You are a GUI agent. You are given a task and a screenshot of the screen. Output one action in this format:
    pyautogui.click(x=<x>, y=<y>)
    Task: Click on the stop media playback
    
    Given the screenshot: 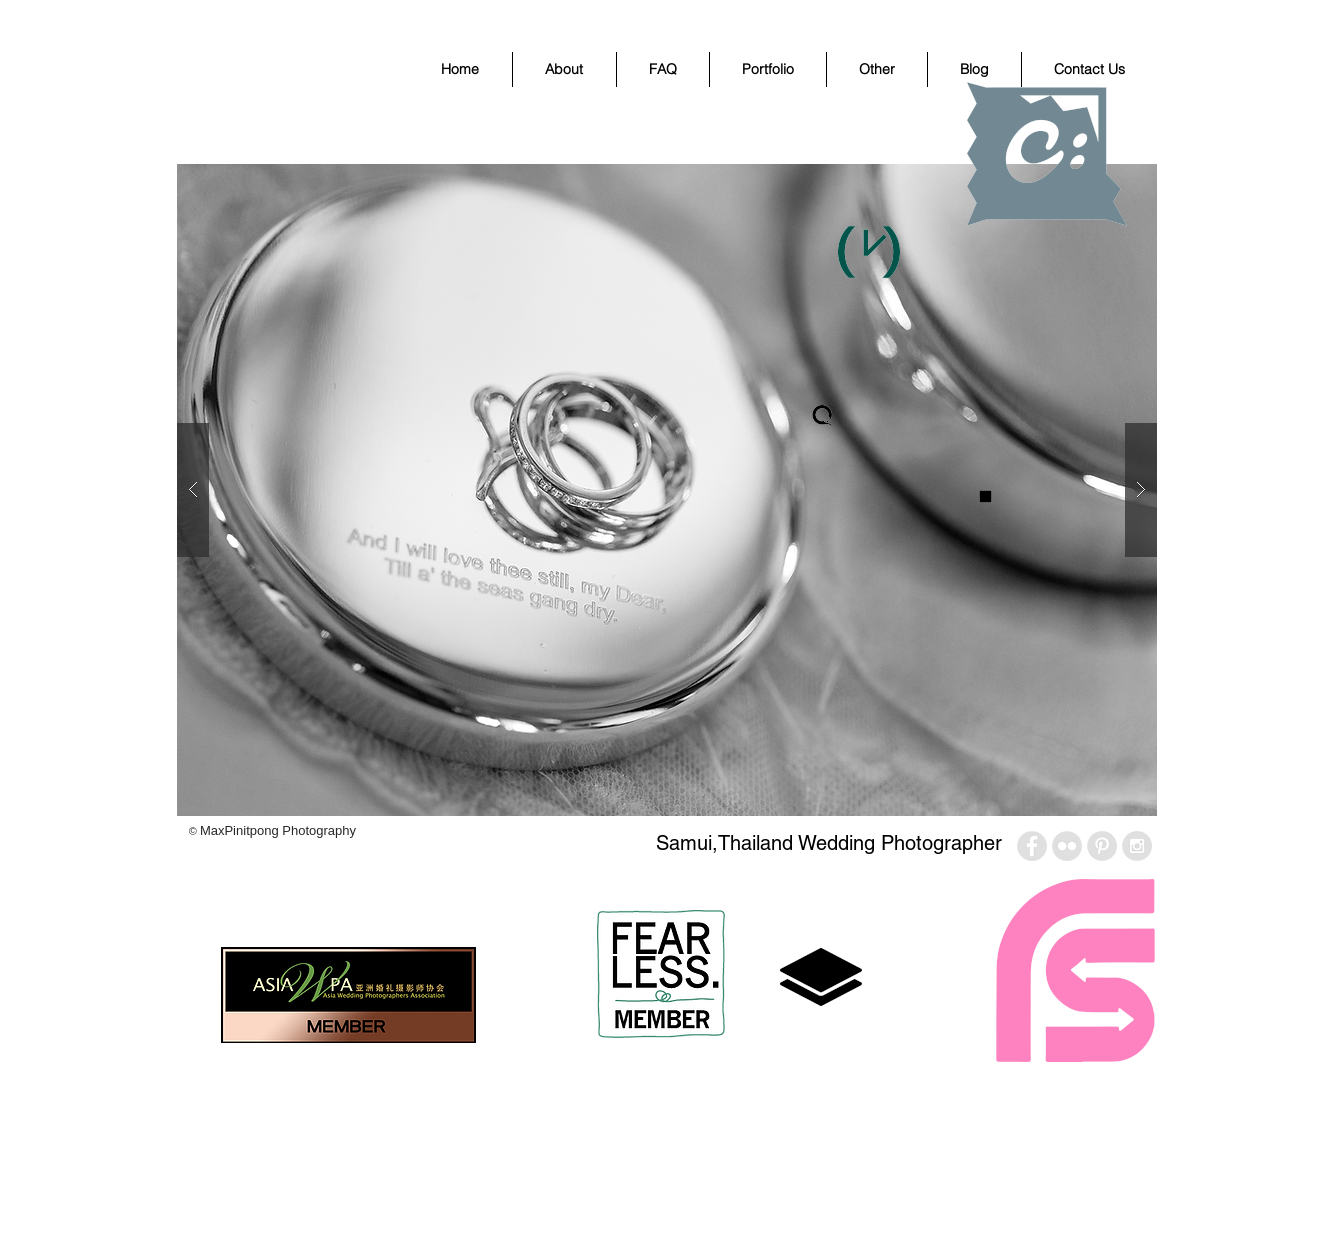 What is the action you would take?
    pyautogui.click(x=985, y=496)
    